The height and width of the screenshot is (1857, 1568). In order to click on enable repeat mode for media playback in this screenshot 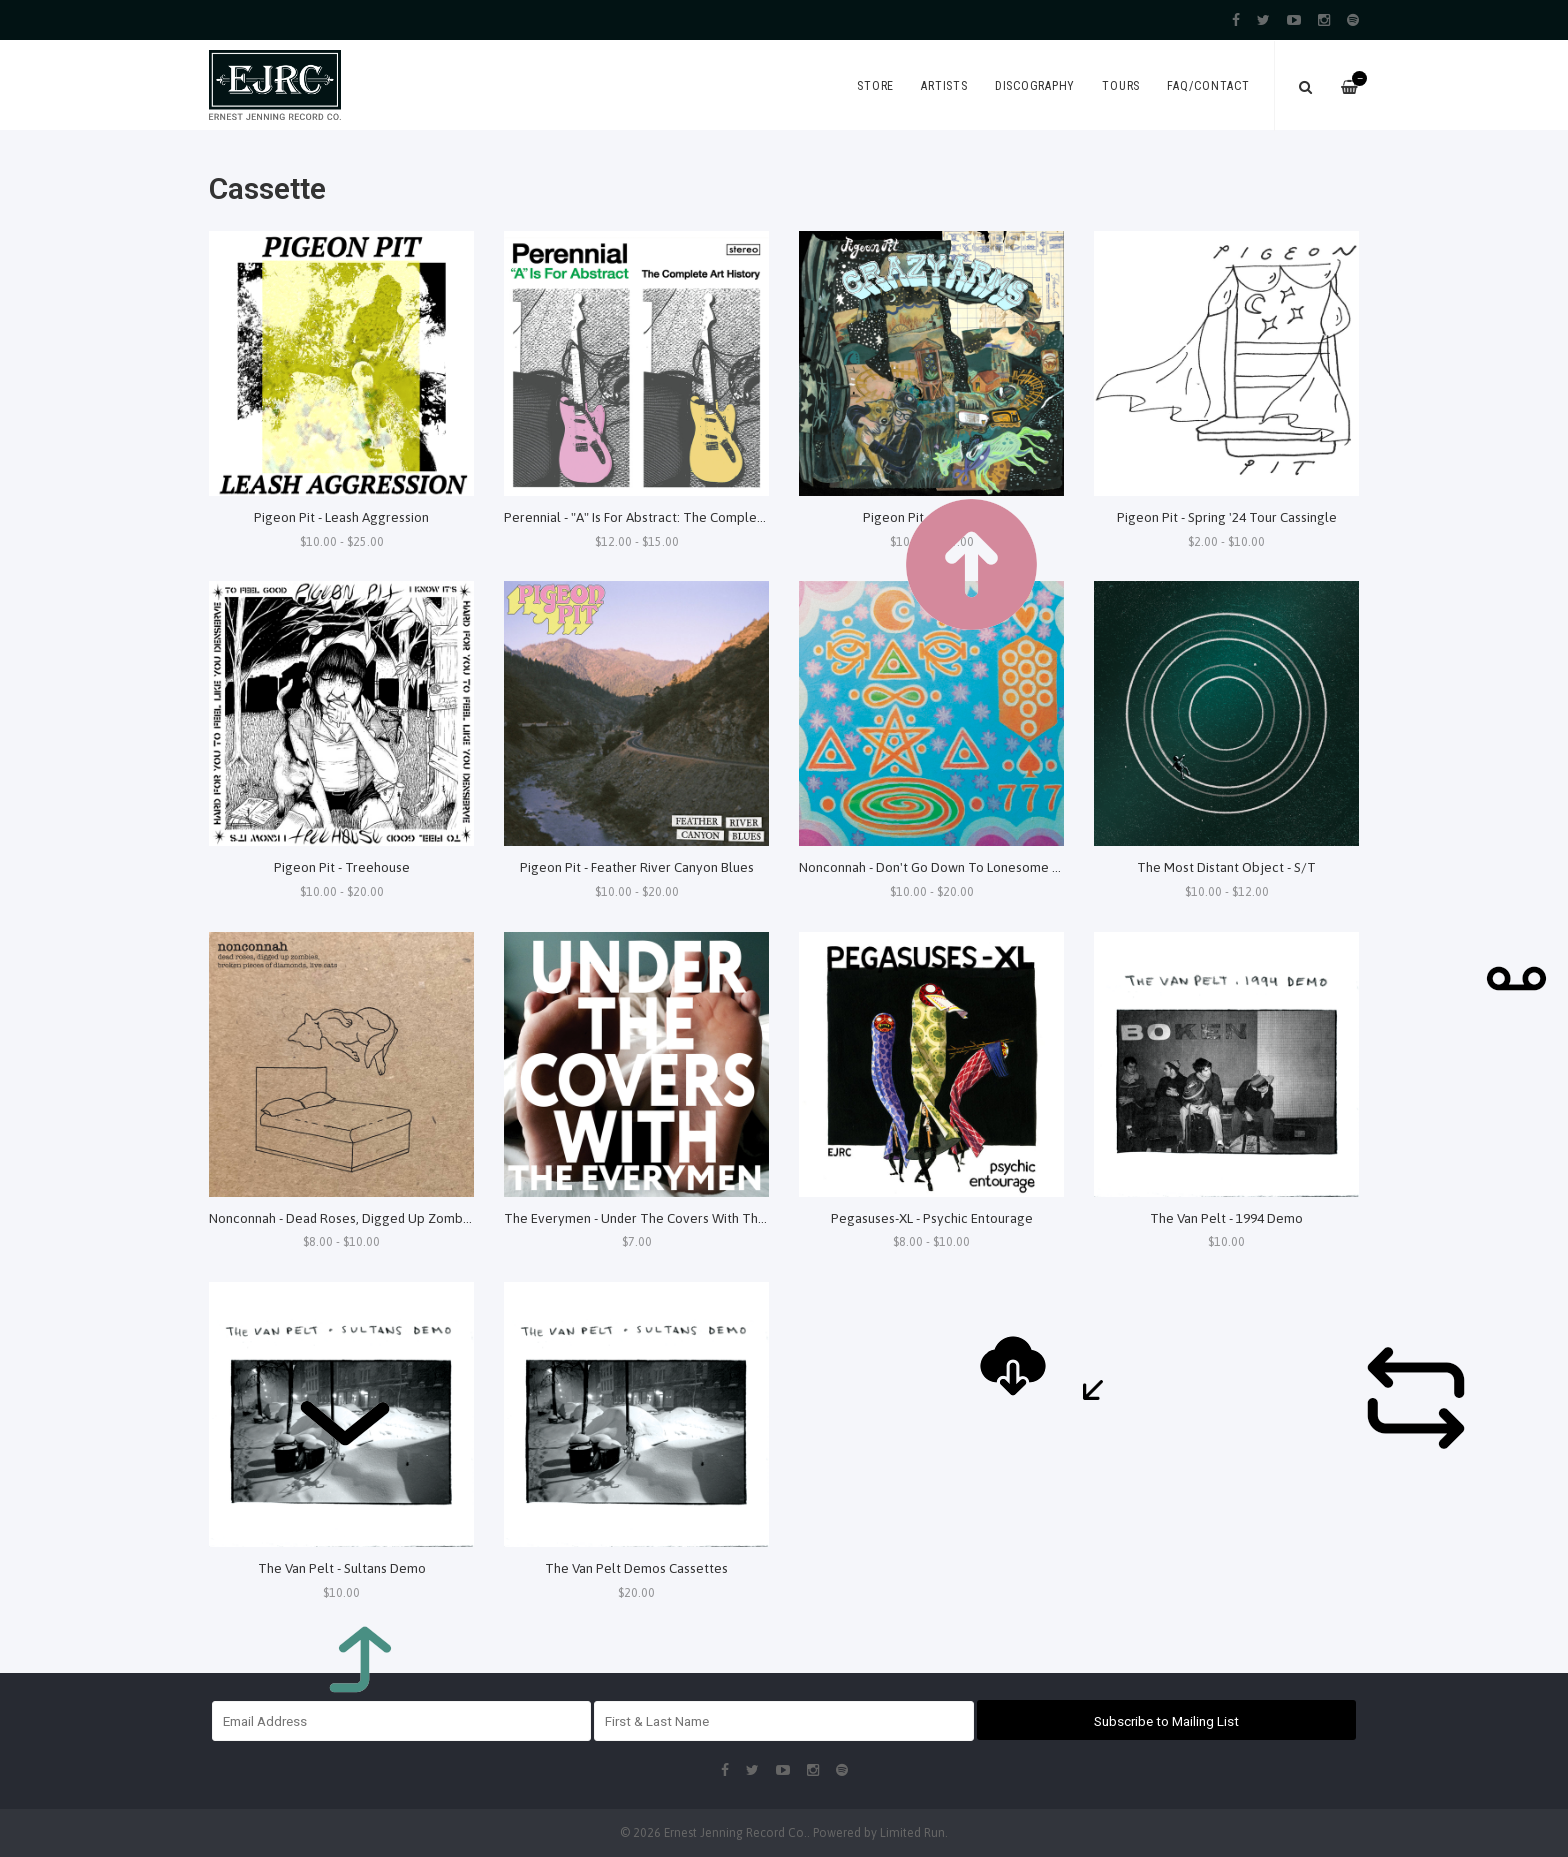, I will do `click(1416, 1398)`.